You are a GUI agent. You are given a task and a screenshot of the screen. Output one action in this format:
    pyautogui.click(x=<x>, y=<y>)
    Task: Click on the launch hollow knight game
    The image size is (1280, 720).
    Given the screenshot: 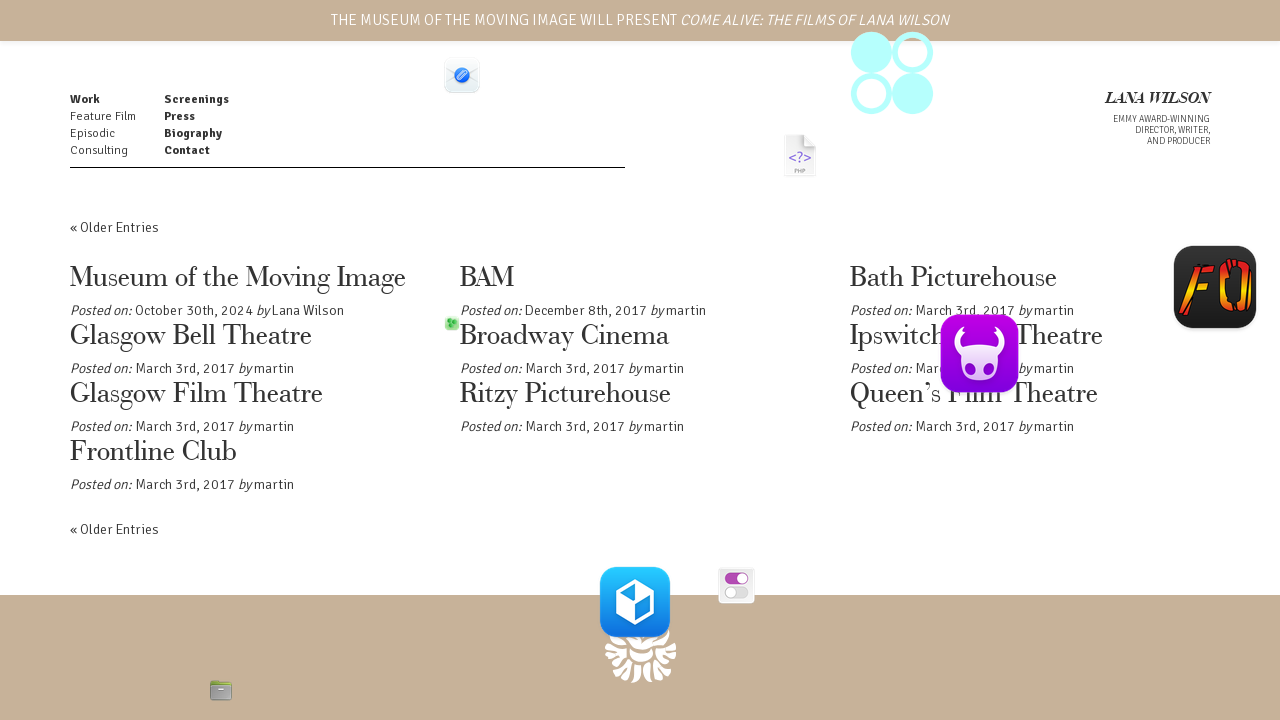 What is the action you would take?
    pyautogui.click(x=979, y=353)
    